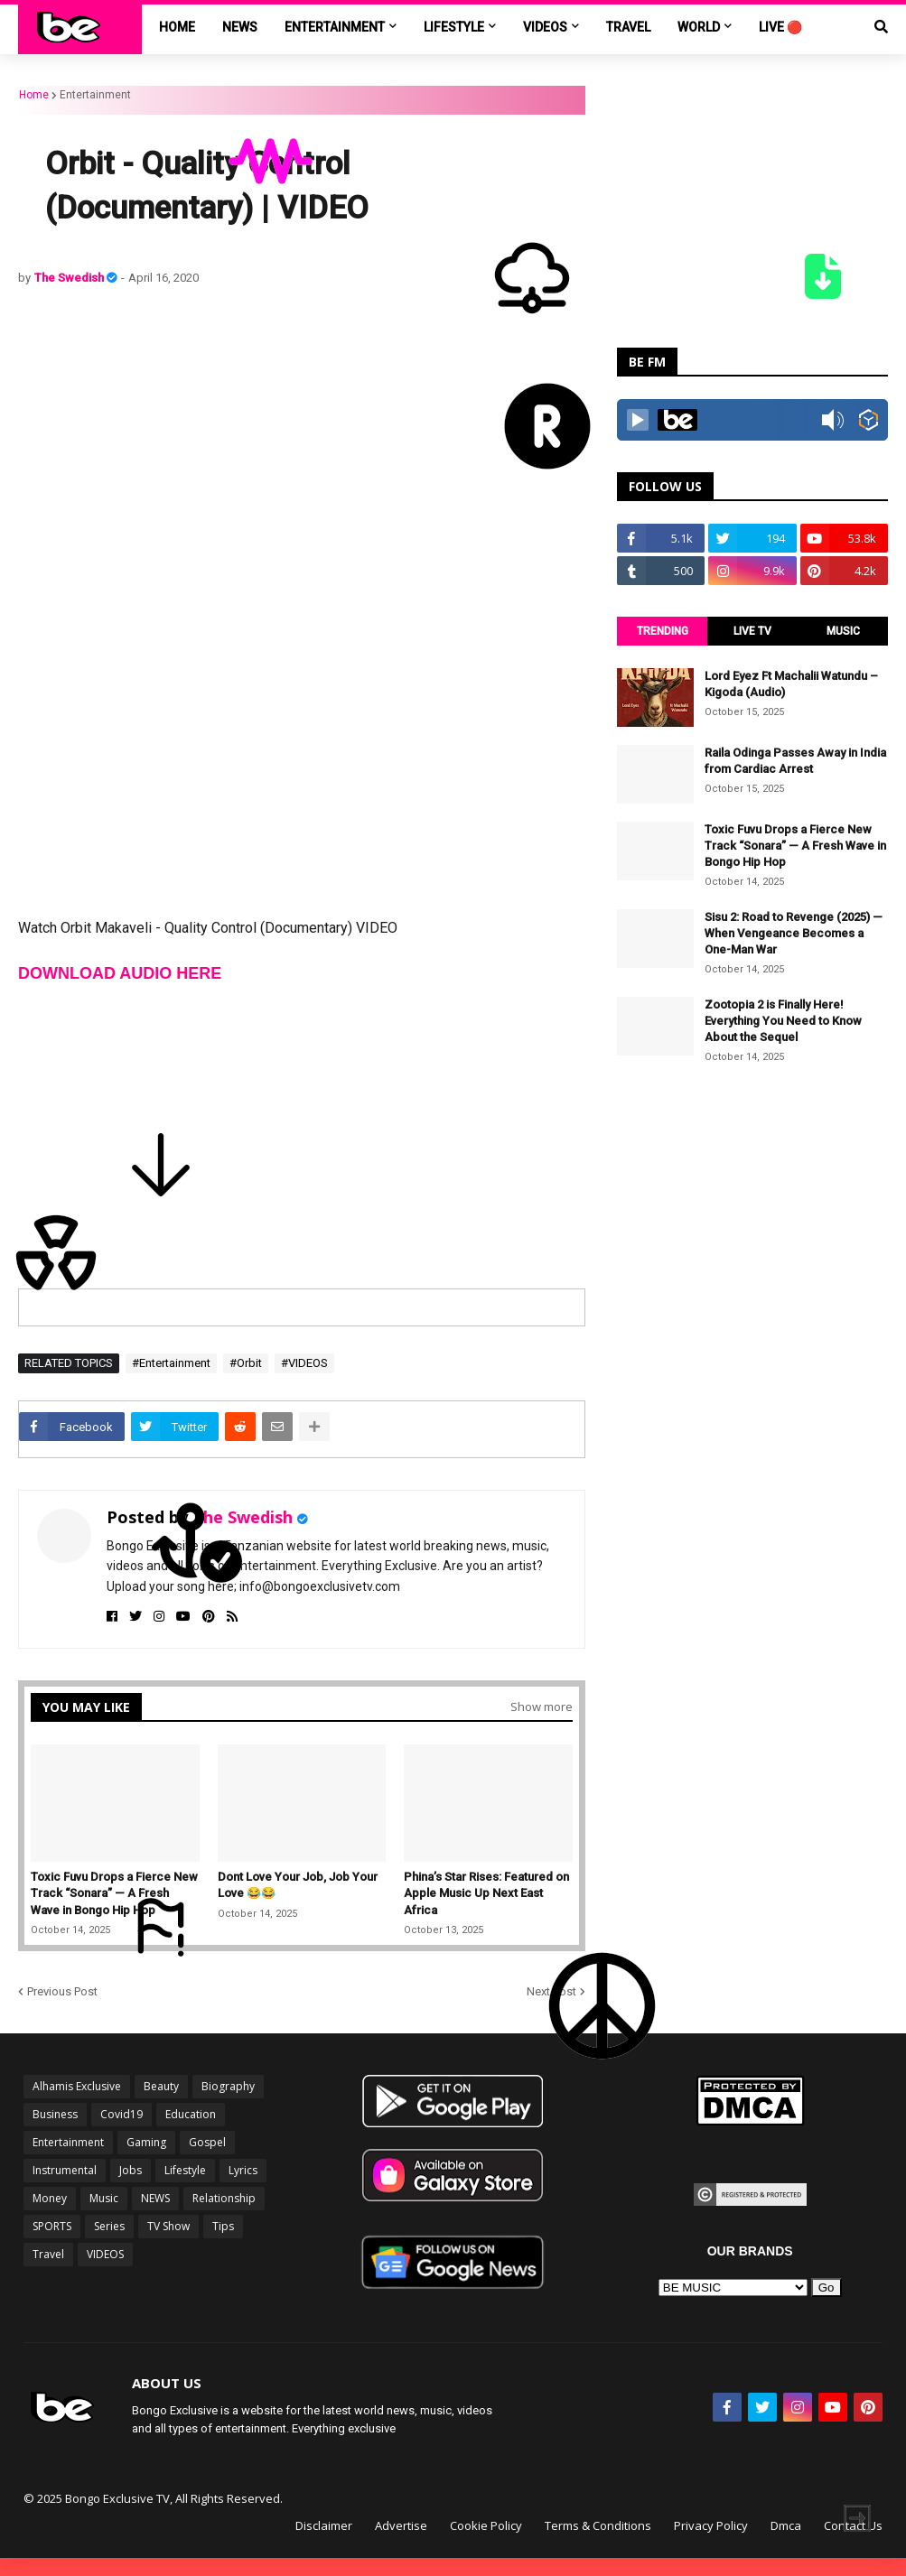 The height and width of the screenshot is (2576, 906). What do you see at coordinates (602, 2005) in the screenshot?
I see `peace symbol or anti-war indicator` at bounding box center [602, 2005].